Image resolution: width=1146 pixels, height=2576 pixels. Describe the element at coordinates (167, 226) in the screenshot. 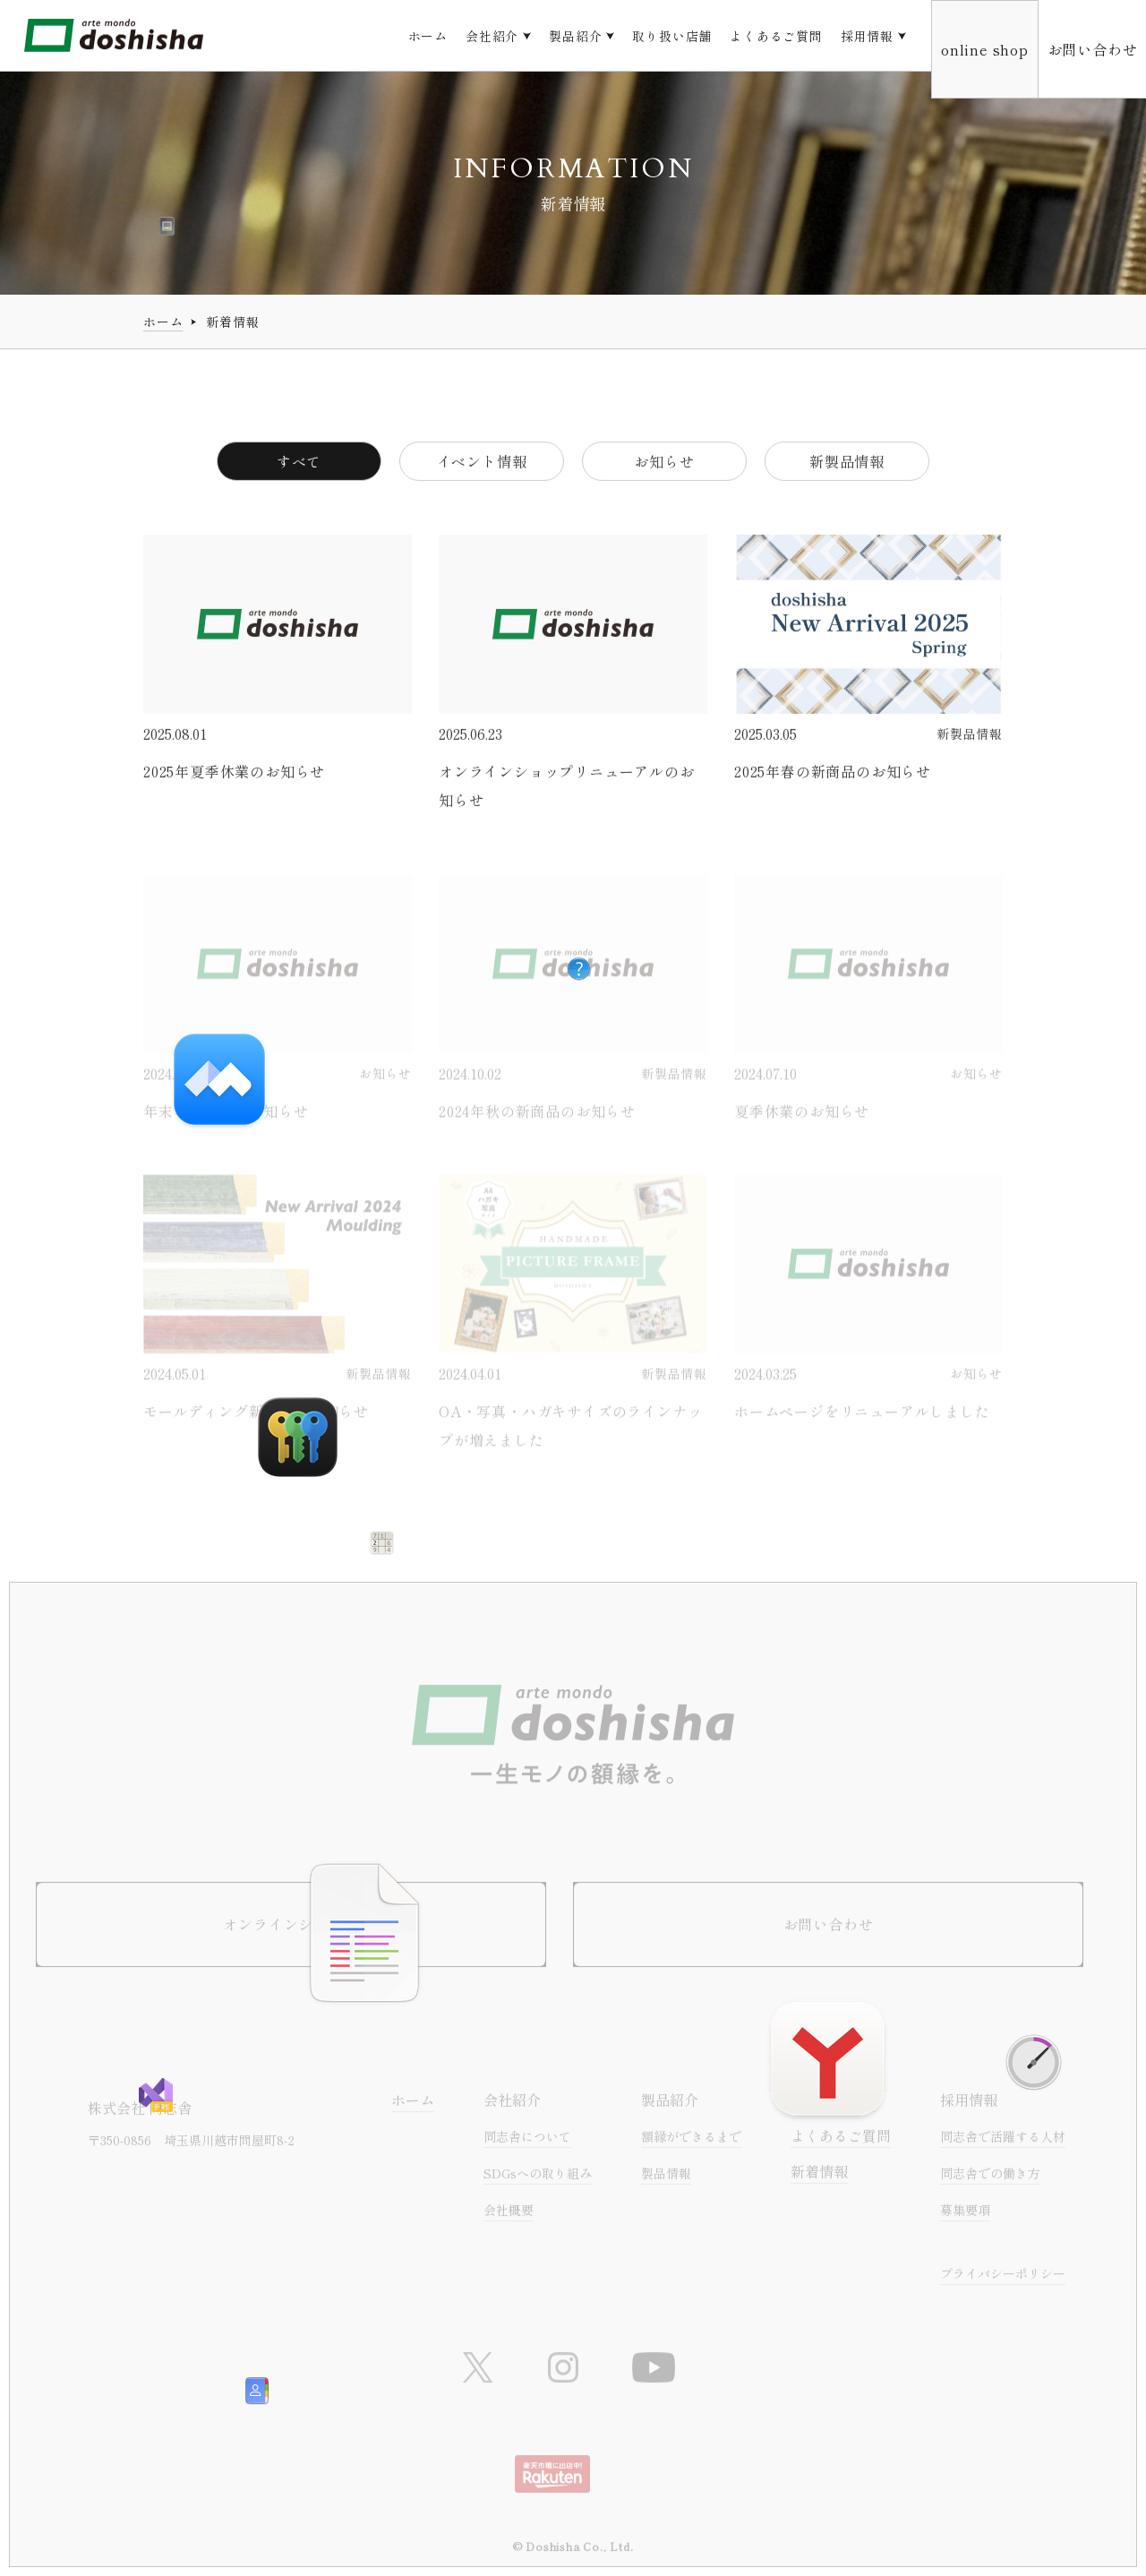

I see `a sega genesis ROM file` at that location.